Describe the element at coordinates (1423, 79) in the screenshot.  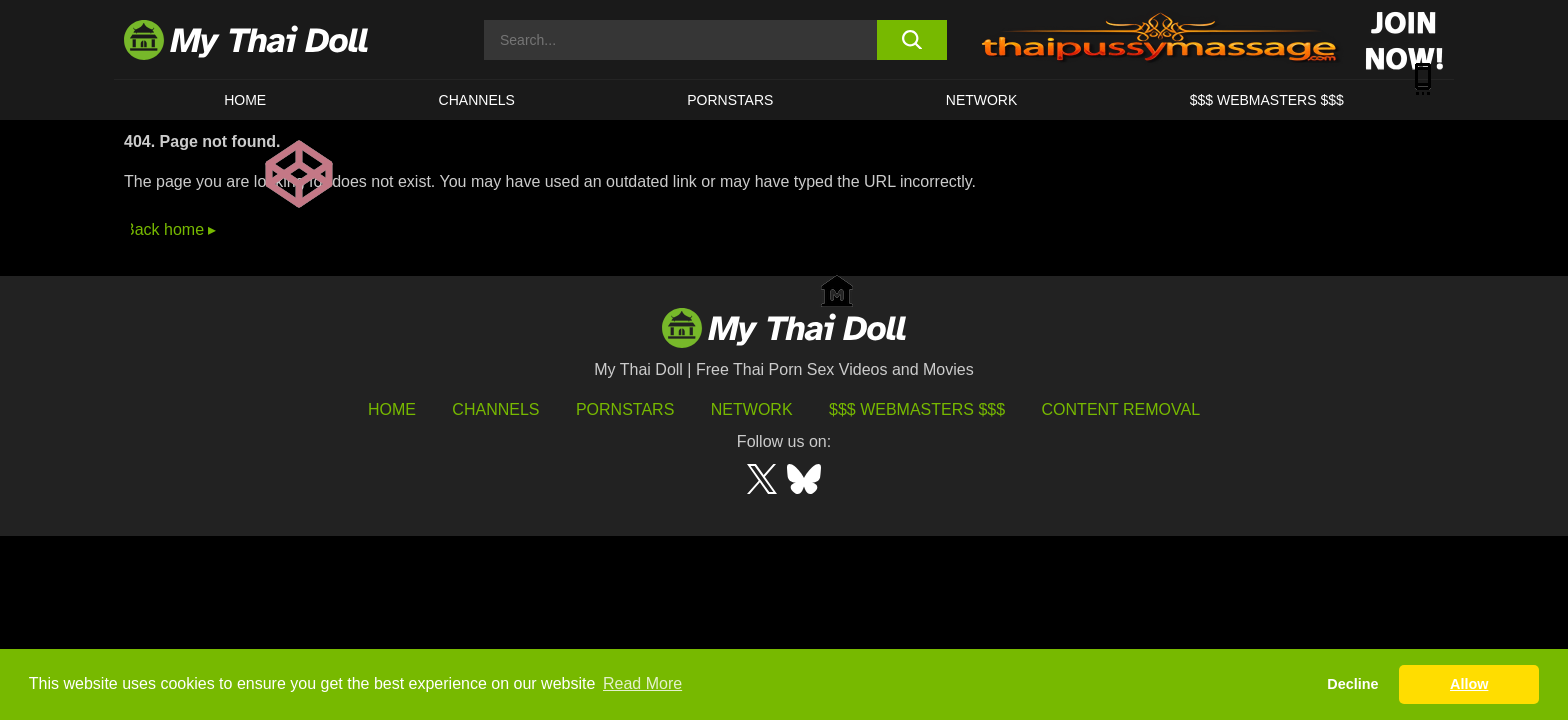
I see `access mobile device settings` at that location.